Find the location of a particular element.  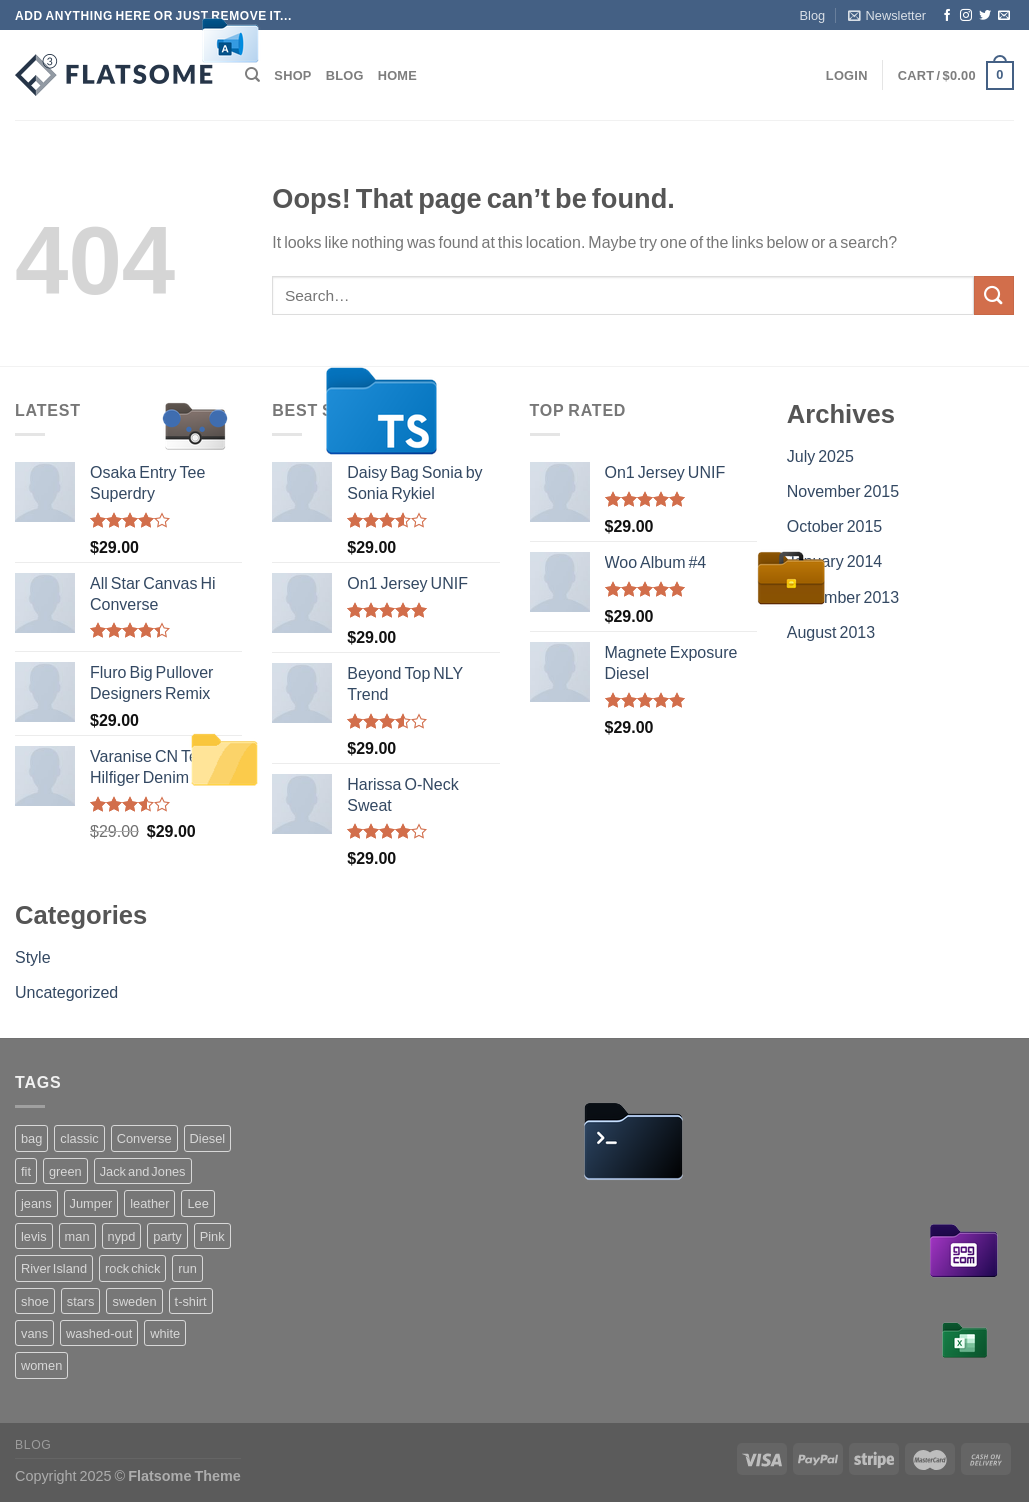

open powershell scripts folder is located at coordinates (633, 1144).